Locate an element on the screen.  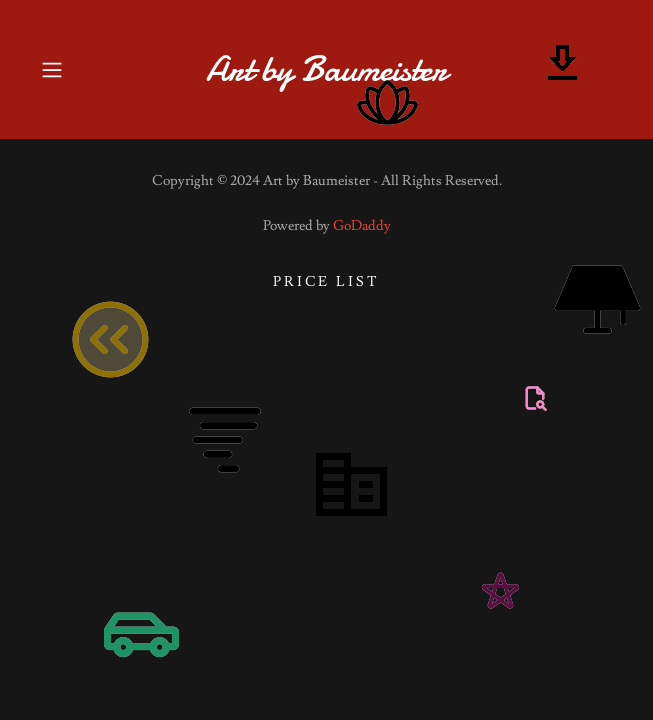
go back to the beginning is located at coordinates (110, 339).